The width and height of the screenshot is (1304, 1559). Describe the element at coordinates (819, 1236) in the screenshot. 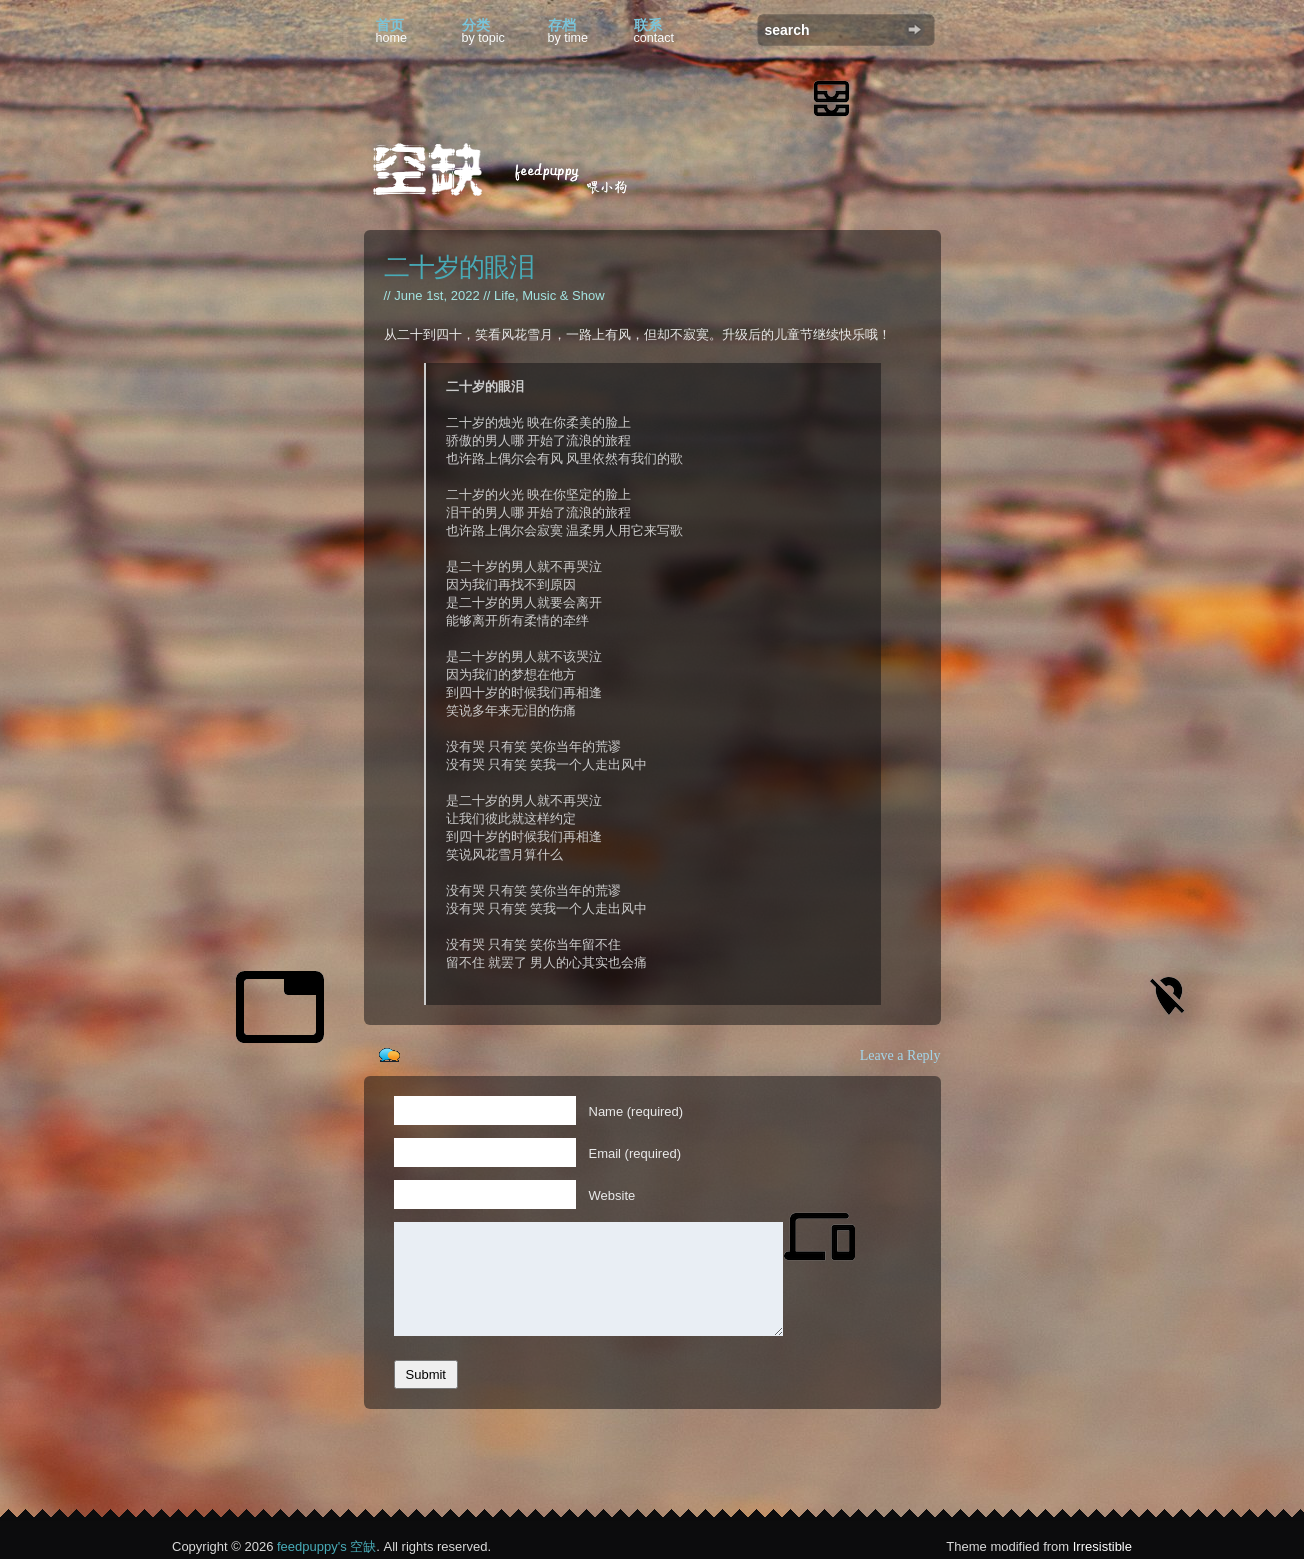

I see `view connected devices` at that location.